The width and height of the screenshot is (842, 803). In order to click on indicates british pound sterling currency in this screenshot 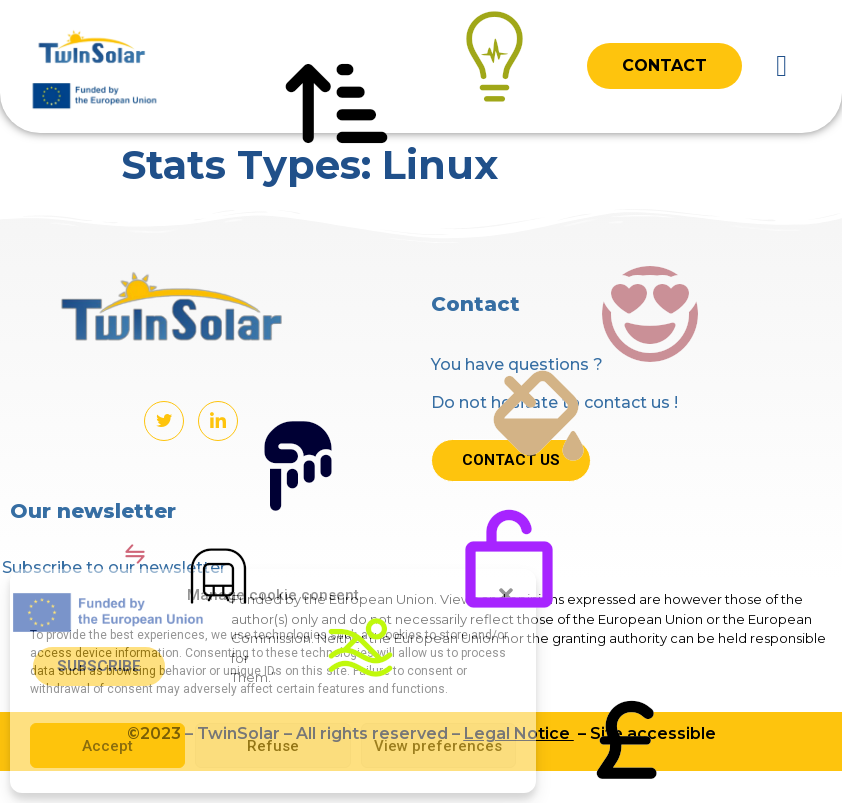, I will do `click(628, 739)`.